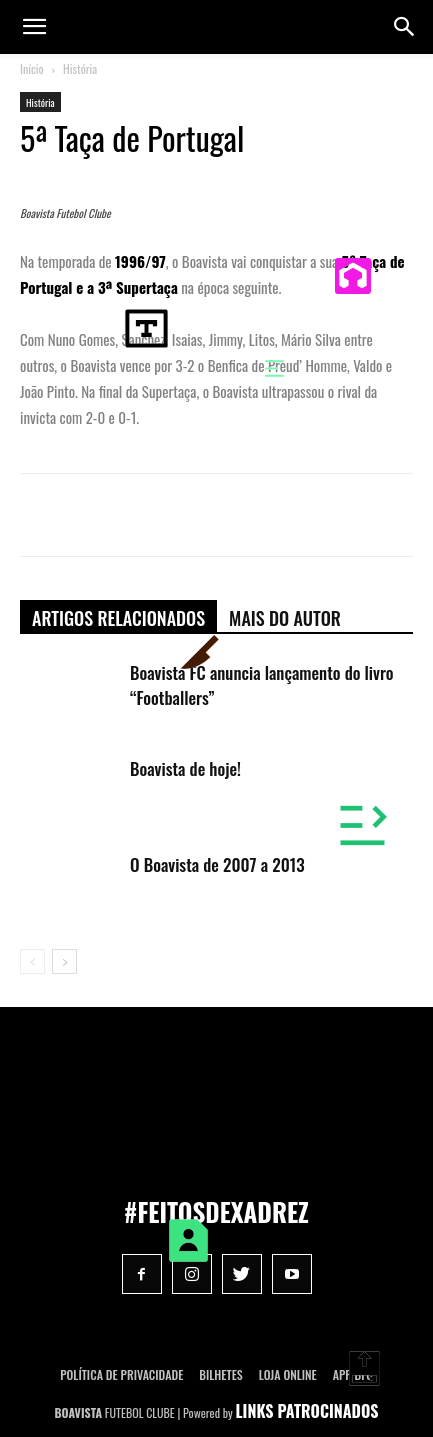 The width and height of the screenshot is (433, 1437). Describe the element at coordinates (274, 368) in the screenshot. I see `open navigation menu` at that location.